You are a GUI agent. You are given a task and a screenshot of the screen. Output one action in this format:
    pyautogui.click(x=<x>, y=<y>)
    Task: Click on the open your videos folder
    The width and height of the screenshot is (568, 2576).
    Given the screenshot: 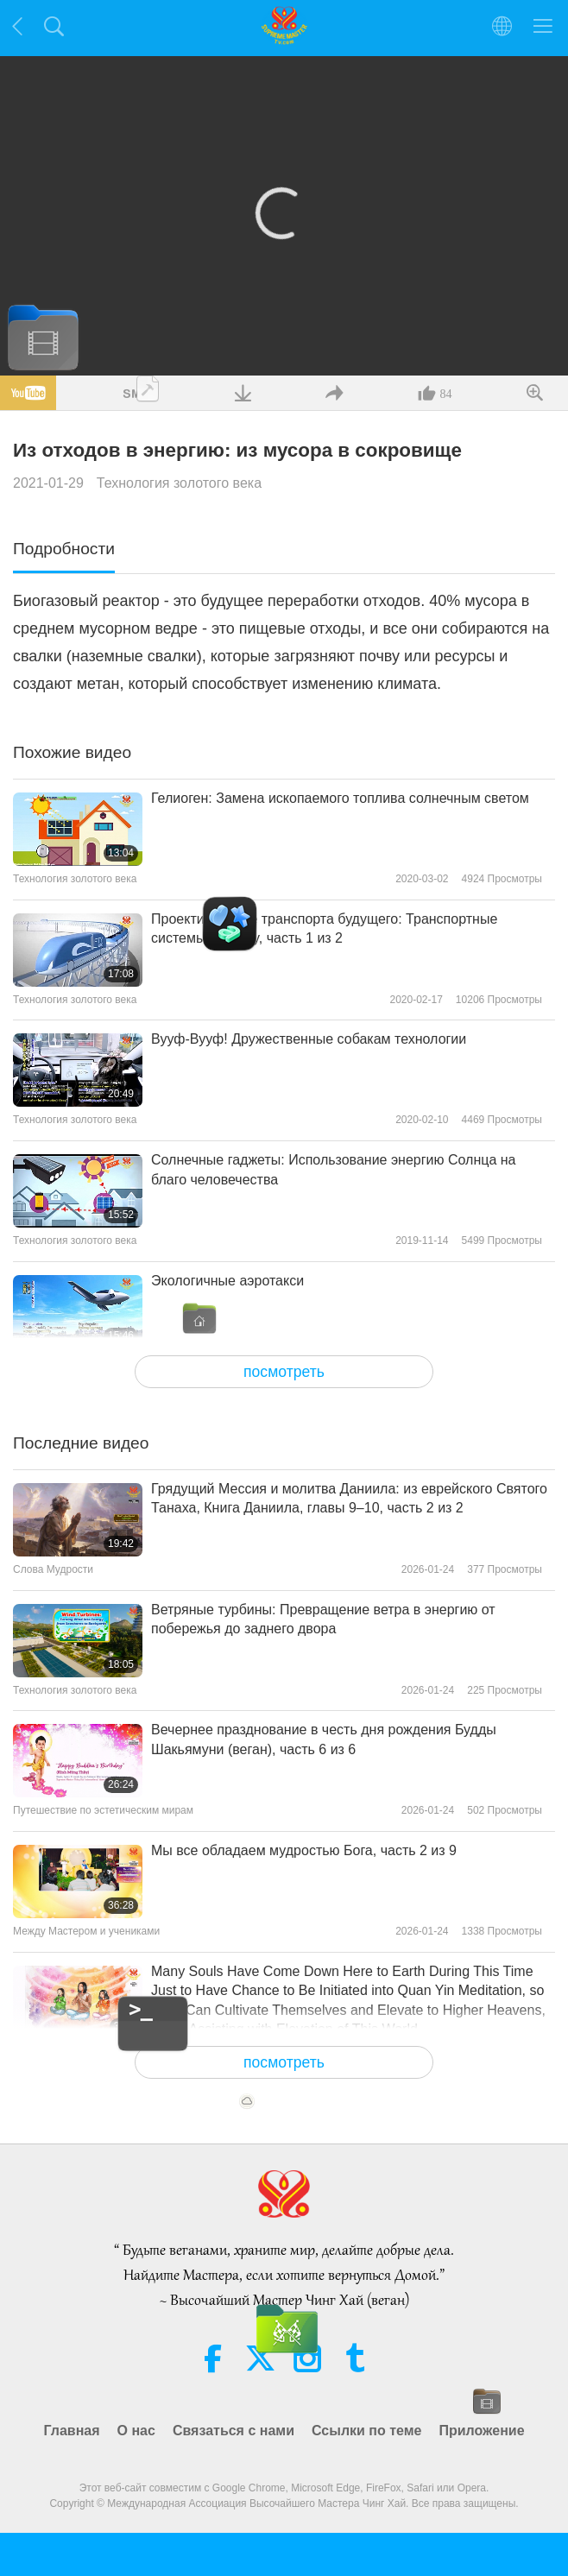 What is the action you would take?
    pyautogui.click(x=43, y=338)
    